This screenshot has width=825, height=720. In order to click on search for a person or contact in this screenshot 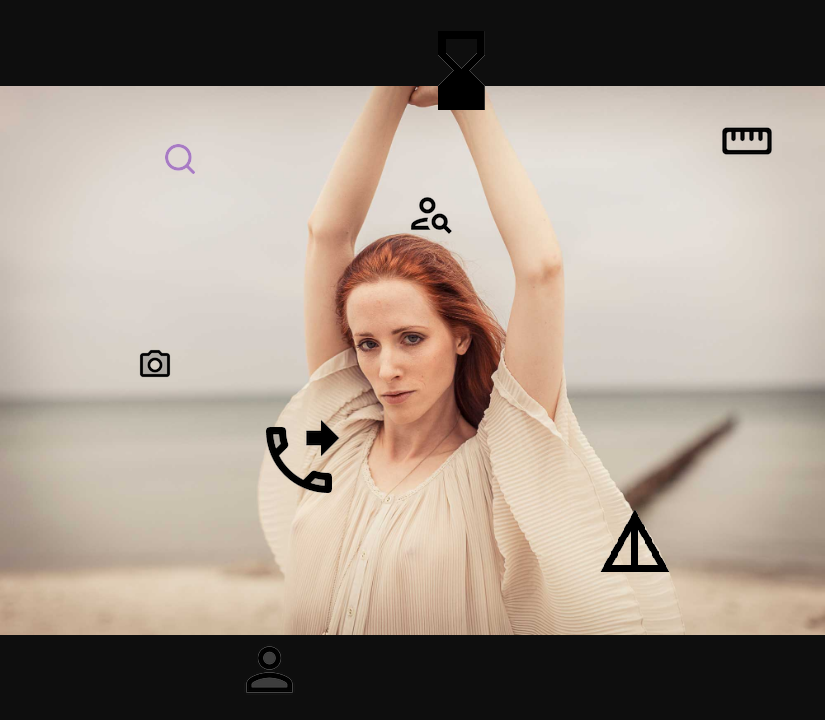, I will do `click(431, 213)`.